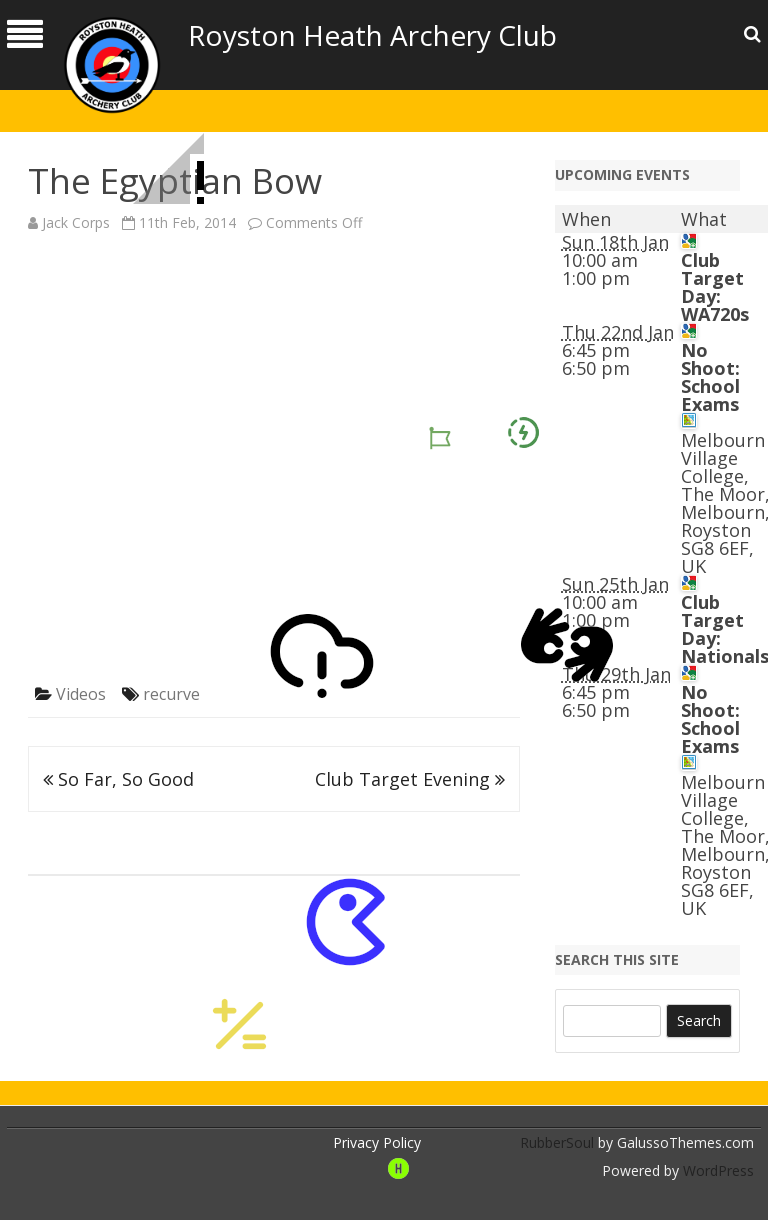 This screenshot has height=1220, width=768. Describe the element at coordinates (440, 438) in the screenshot. I see `font awesome brand logo` at that location.